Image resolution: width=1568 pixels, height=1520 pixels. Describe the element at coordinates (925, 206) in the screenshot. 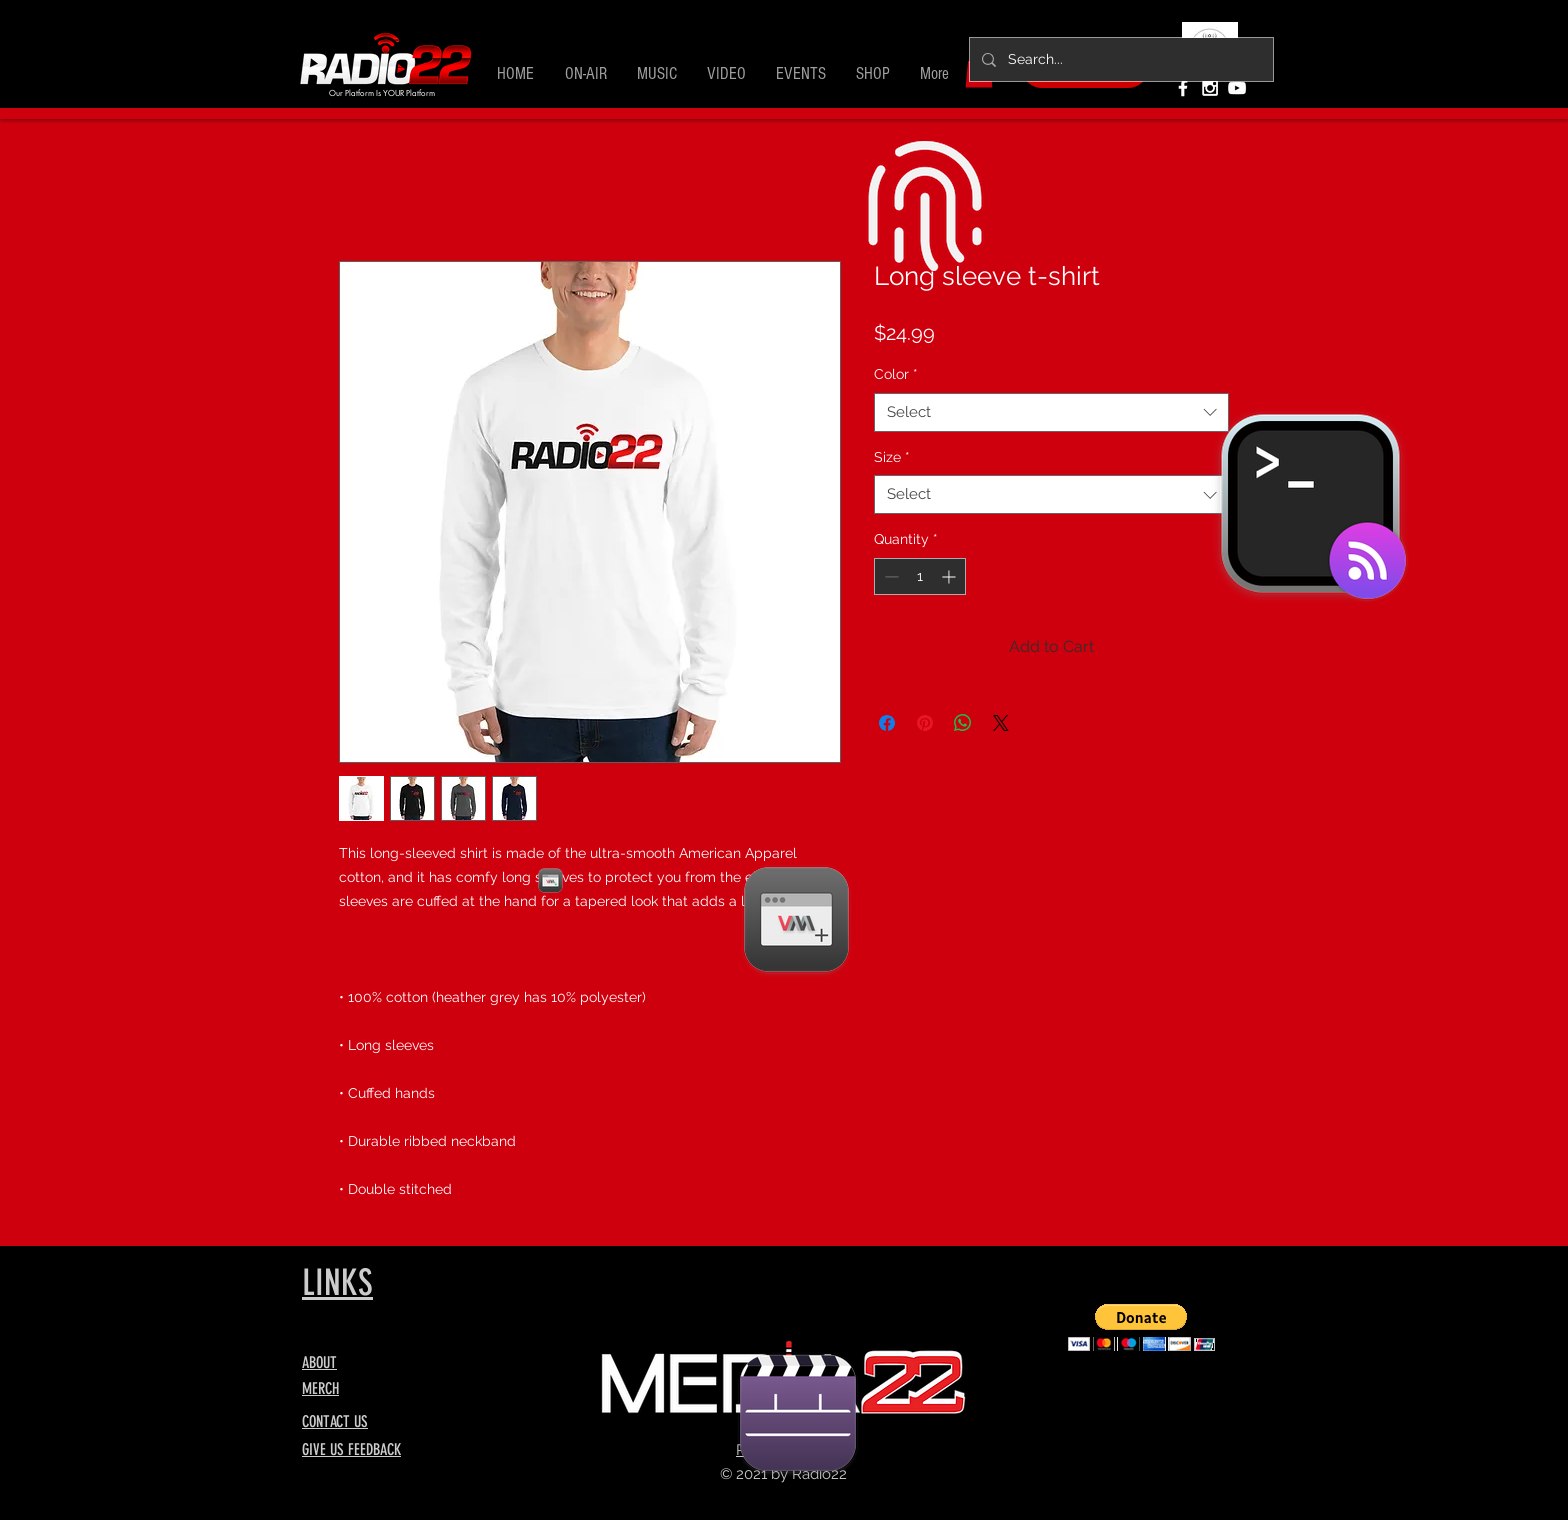

I see `authenticate using fingerprint recognition` at that location.